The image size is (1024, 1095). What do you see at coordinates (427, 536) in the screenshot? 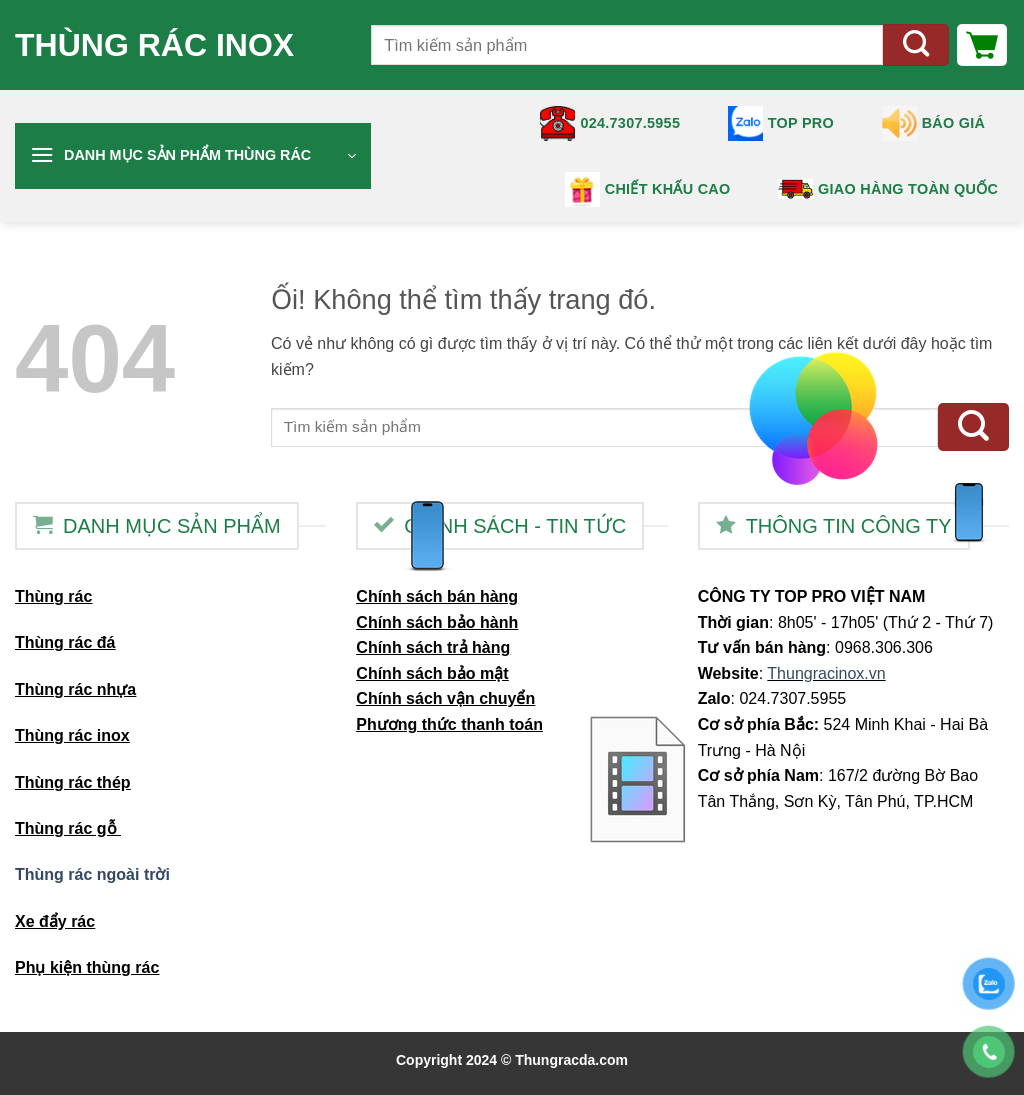
I see `iPhone 15 device icon` at bounding box center [427, 536].